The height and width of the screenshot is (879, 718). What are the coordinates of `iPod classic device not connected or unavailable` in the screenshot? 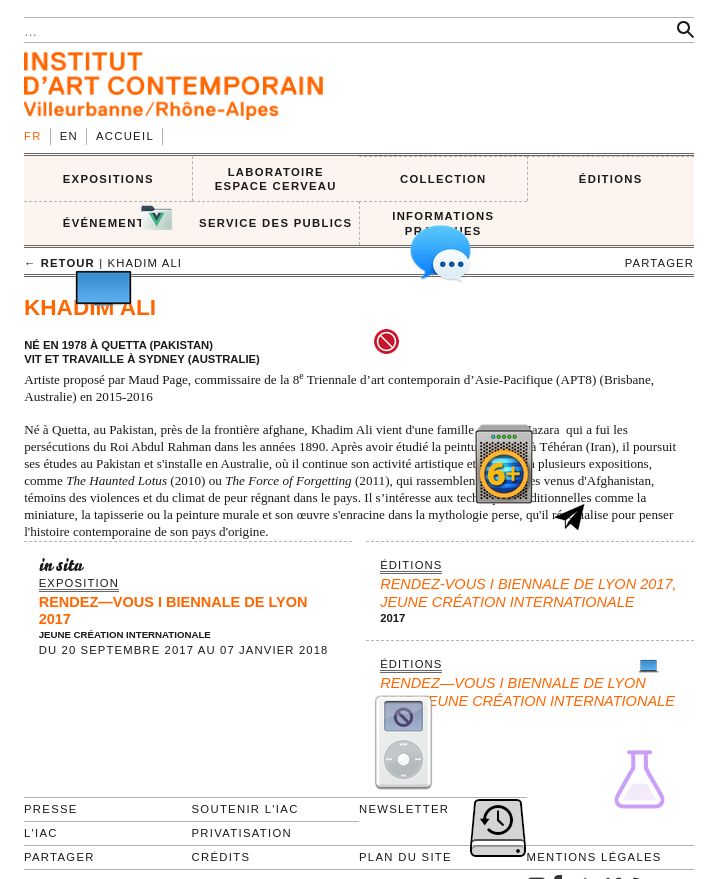 It's located at (403, 742).